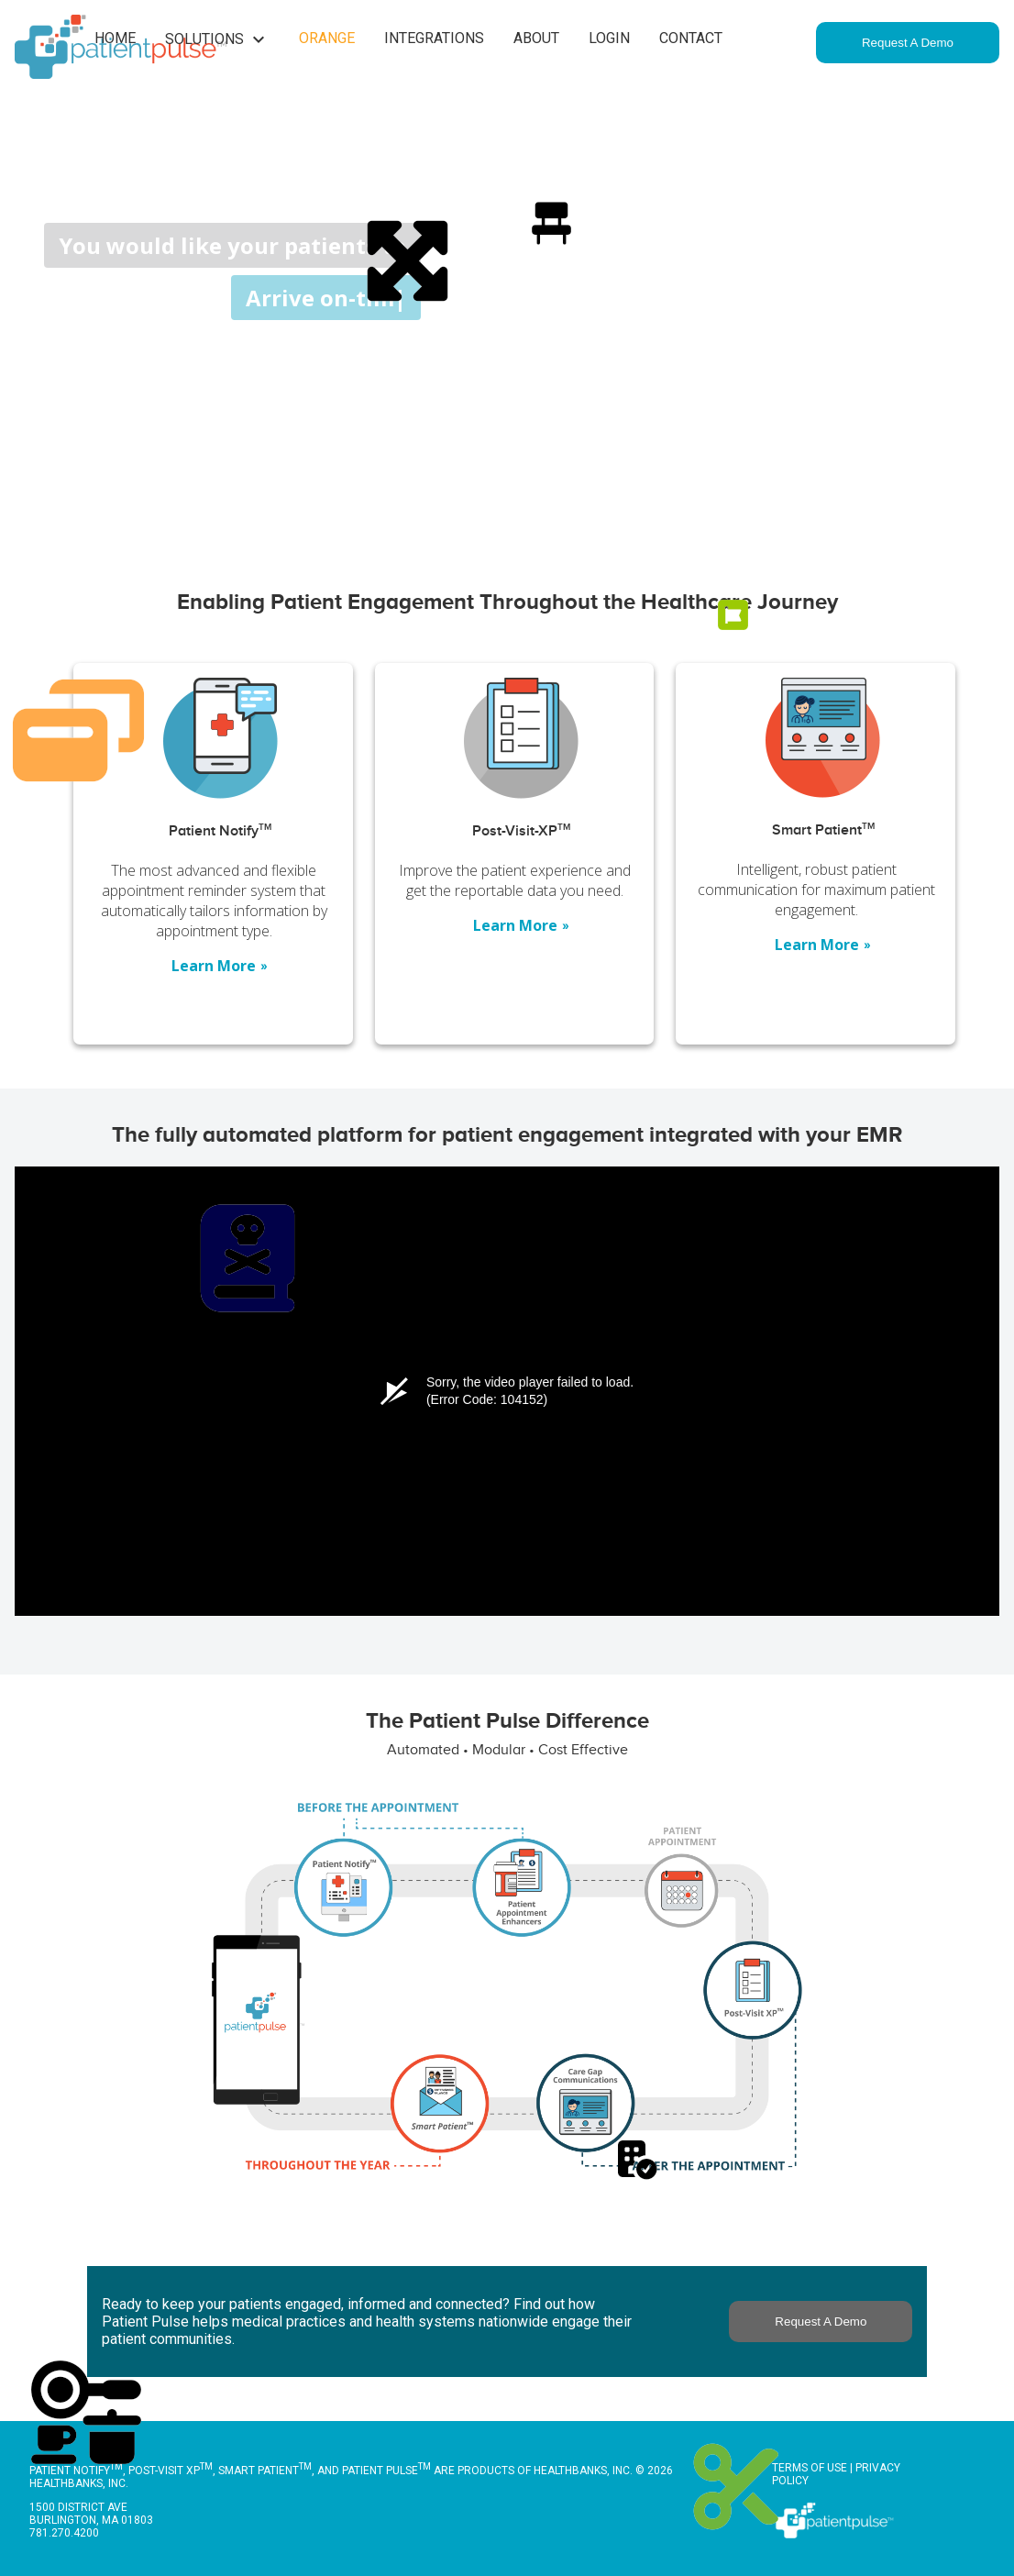 The width and height of the screenshot is (1014, 2576). What do you see at coordinates (89, 2412) in the screenshot?
I see `browse kitchen and cooking tools` at bounding box center [89, 2412].